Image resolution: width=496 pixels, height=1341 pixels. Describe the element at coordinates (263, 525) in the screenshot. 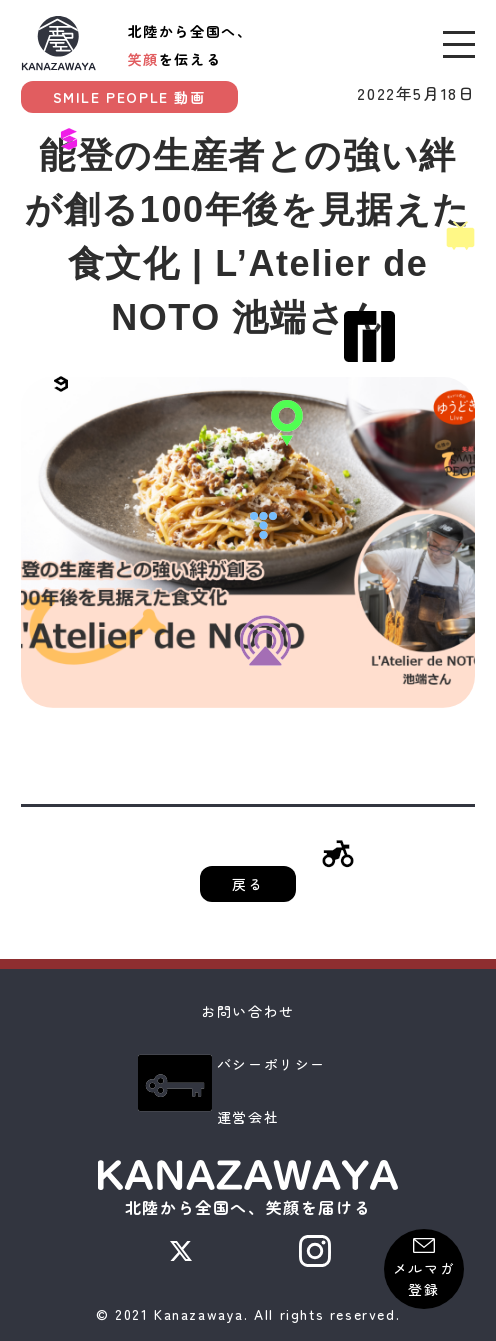

I see `telefonica brand logo` at that location.